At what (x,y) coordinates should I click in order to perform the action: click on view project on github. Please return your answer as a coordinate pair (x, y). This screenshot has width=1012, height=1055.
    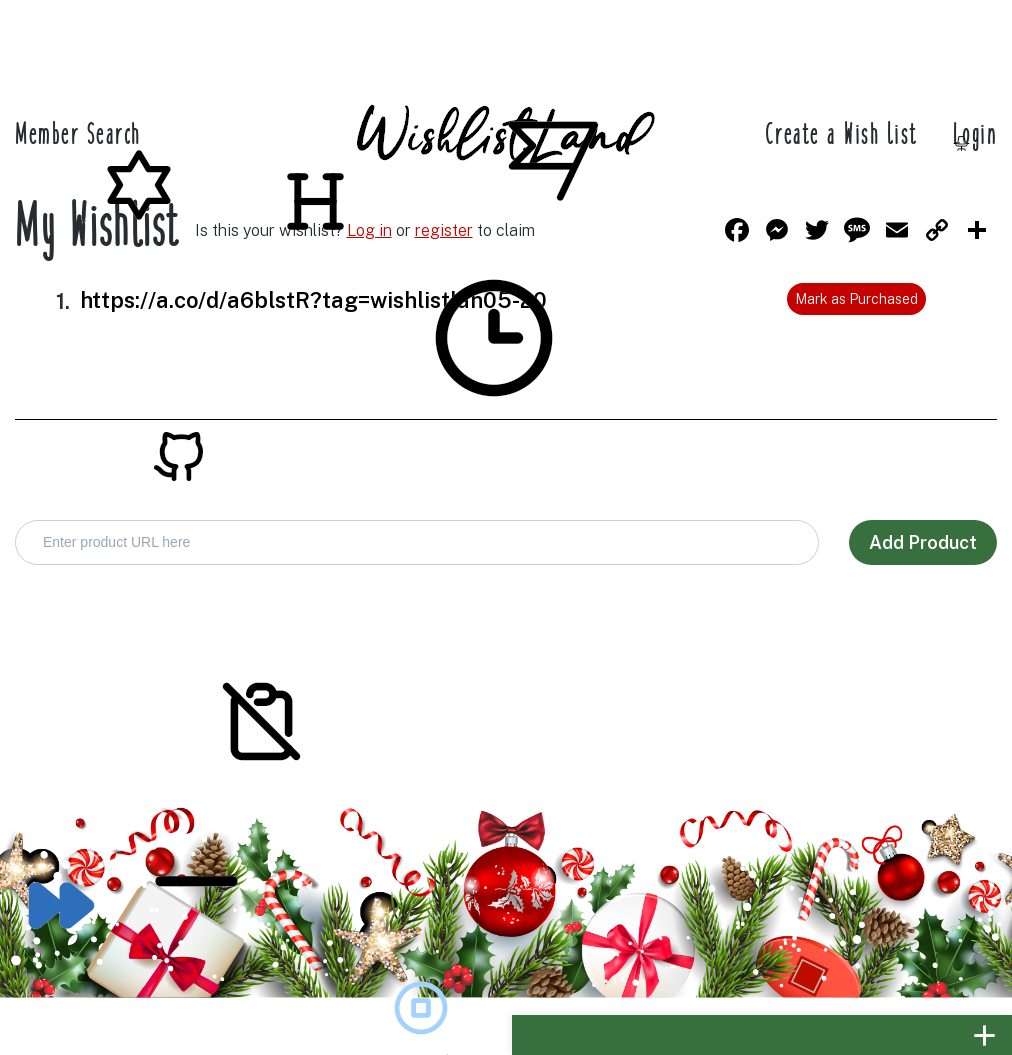
    Looking at the image, I should click on (178, 456).